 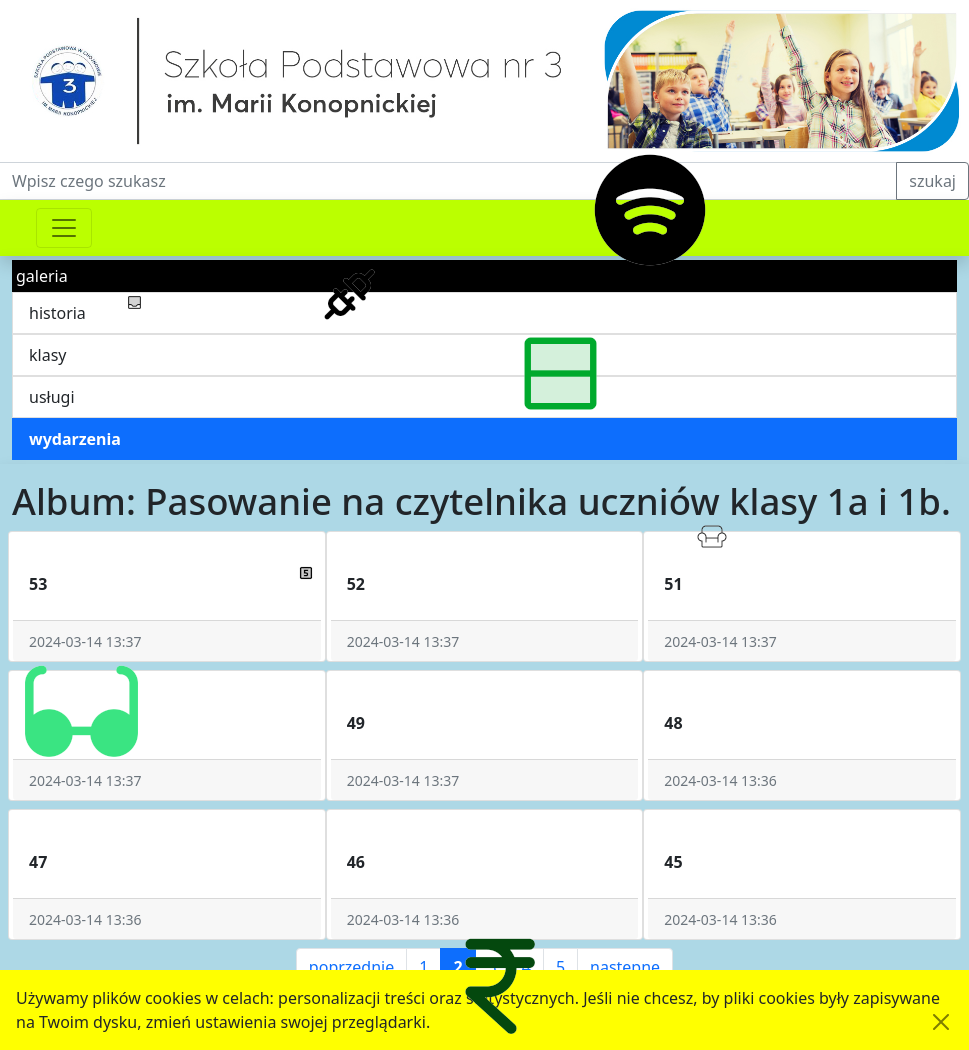 I want to click on view price in Indian rupees, so click(x=496, y=984).